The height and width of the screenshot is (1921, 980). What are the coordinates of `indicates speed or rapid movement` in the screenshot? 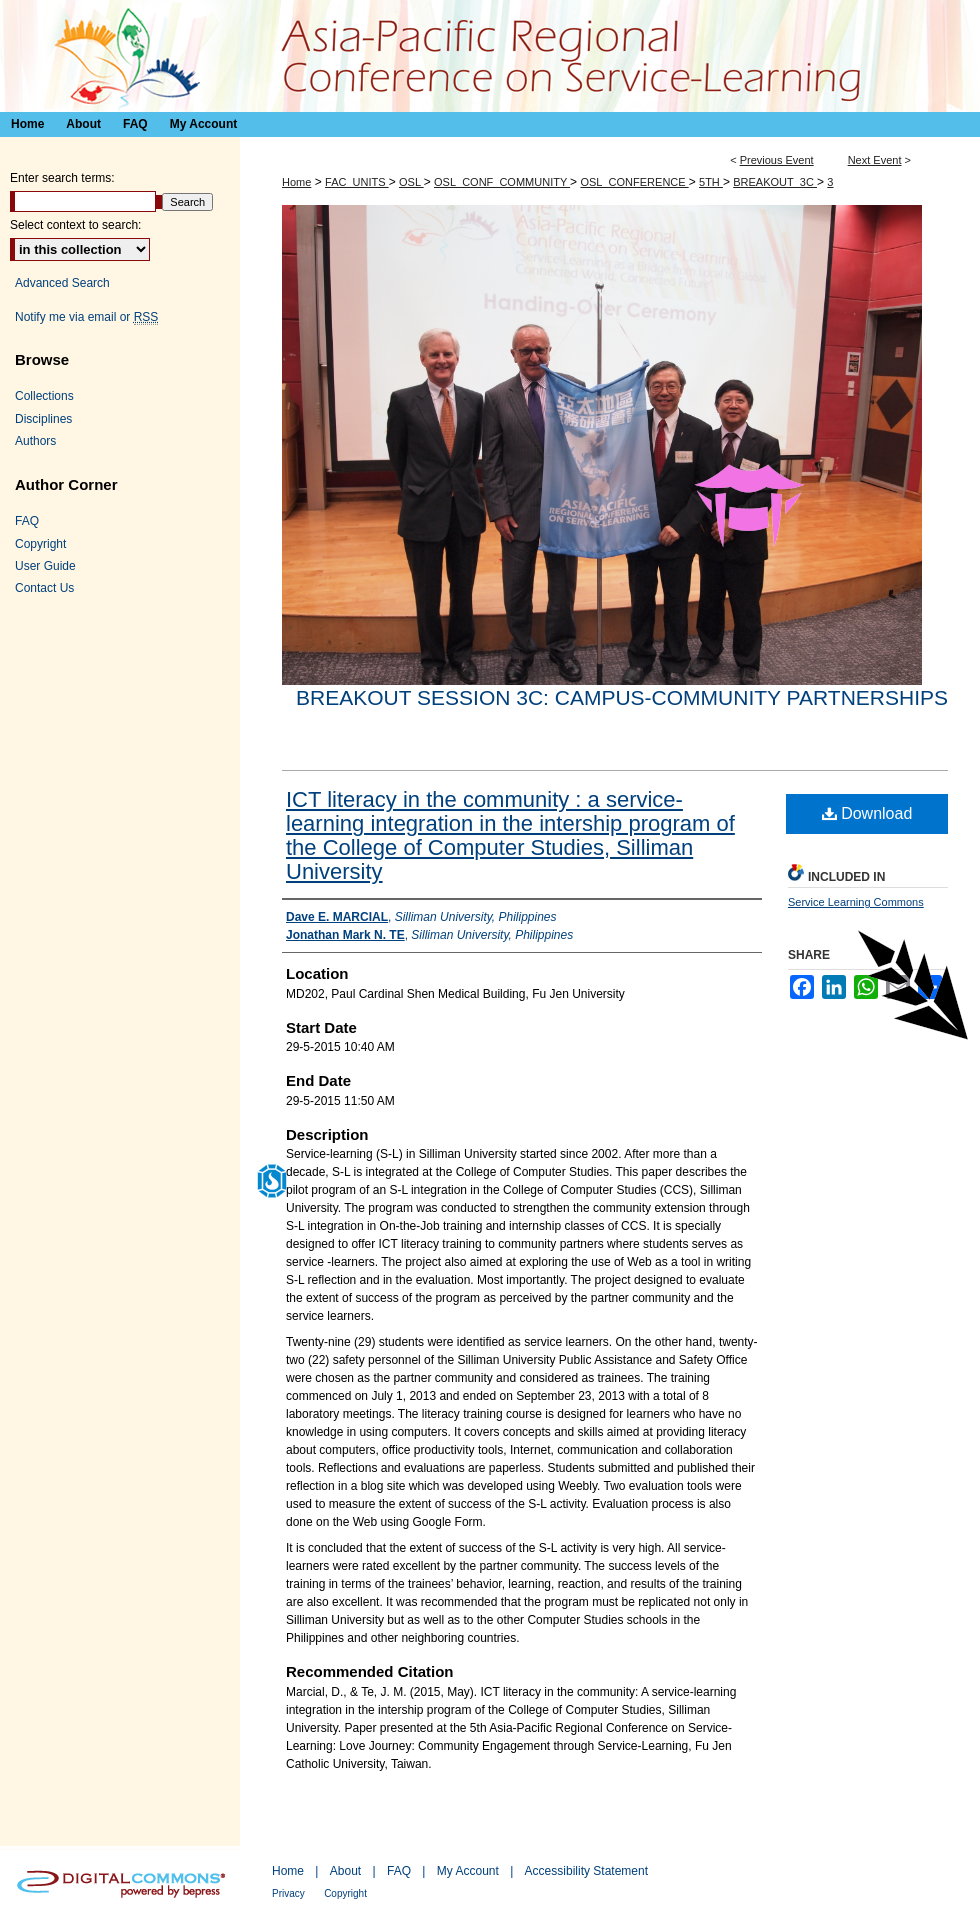 It's located at (913, 985).